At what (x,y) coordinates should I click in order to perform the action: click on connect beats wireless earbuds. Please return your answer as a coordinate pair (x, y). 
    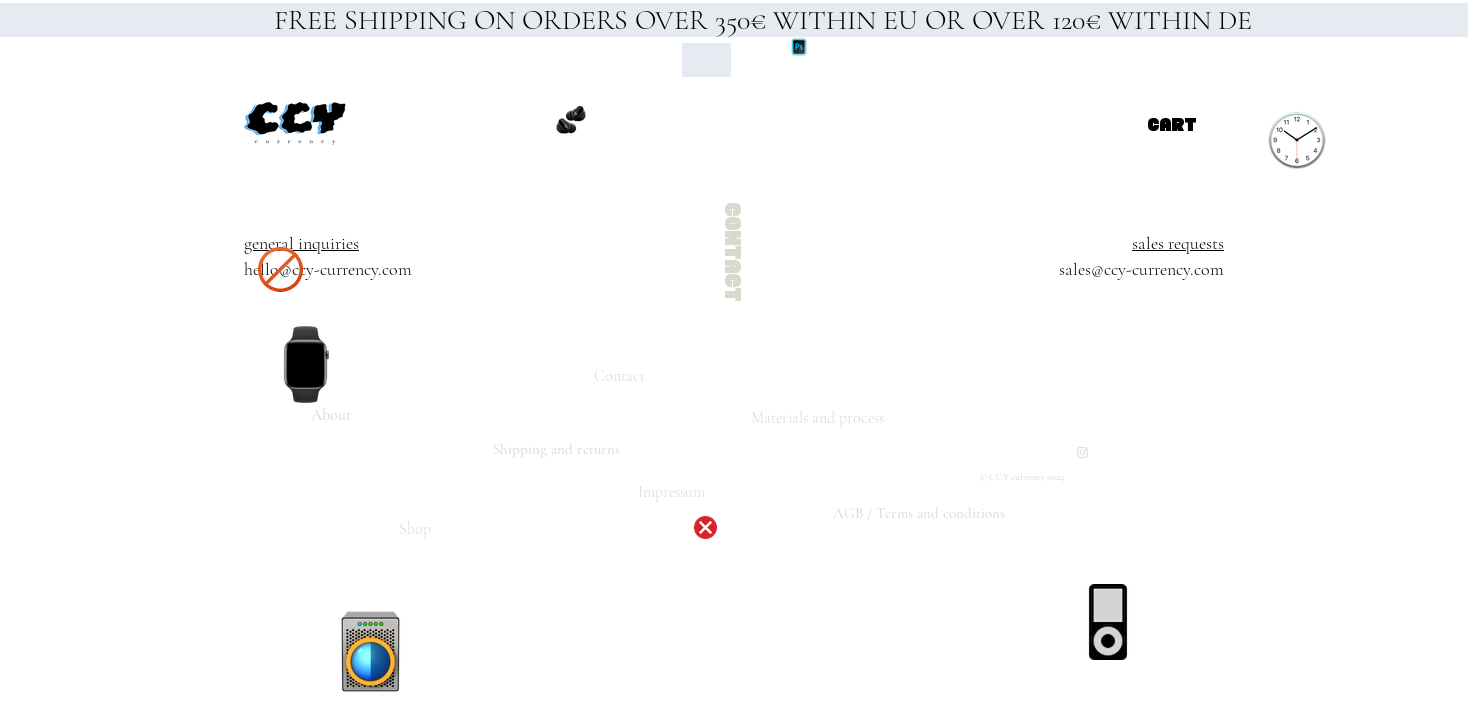
    Looking at the image, I should click on (571, 120).